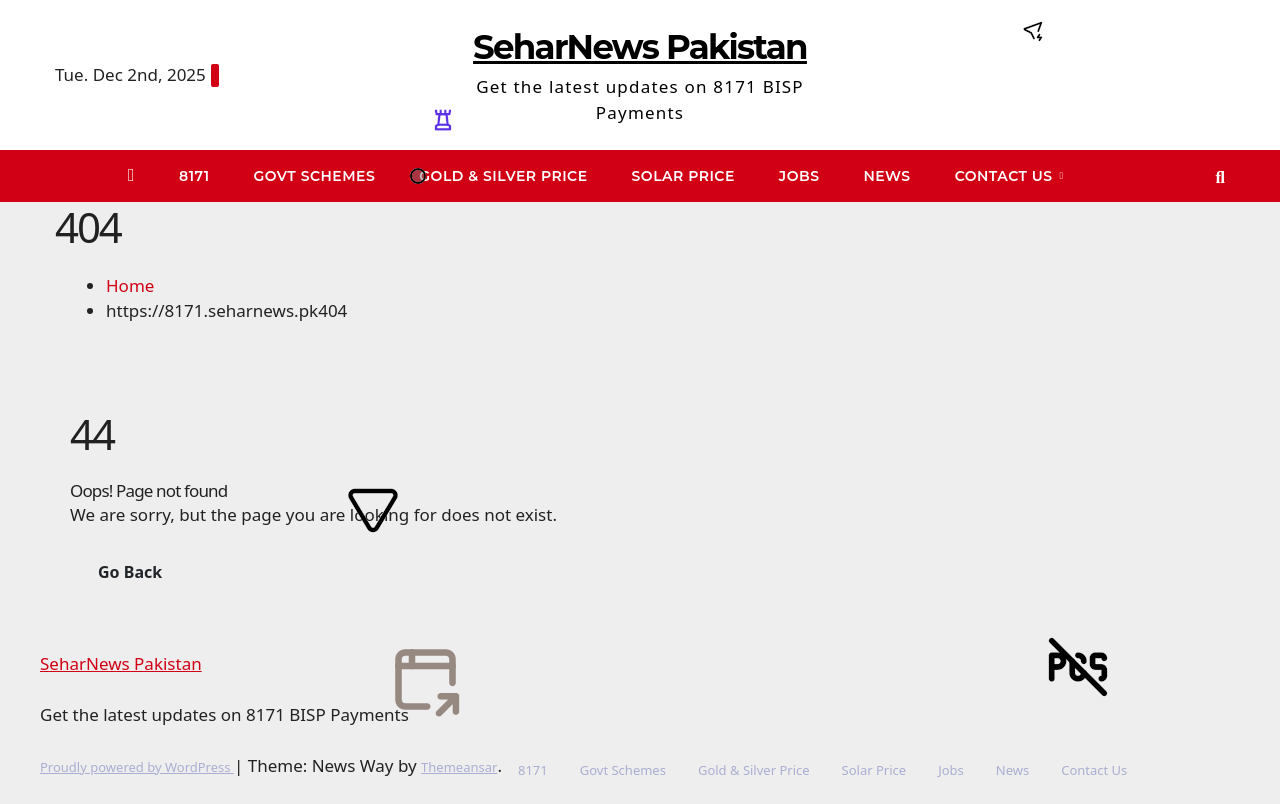 This screenshot has height=804, width=1280. What do you see at coordinates (1033, 31) in the screenshot?
I see `quick location access or rapid positioning` at bounding box center [1033, 31].